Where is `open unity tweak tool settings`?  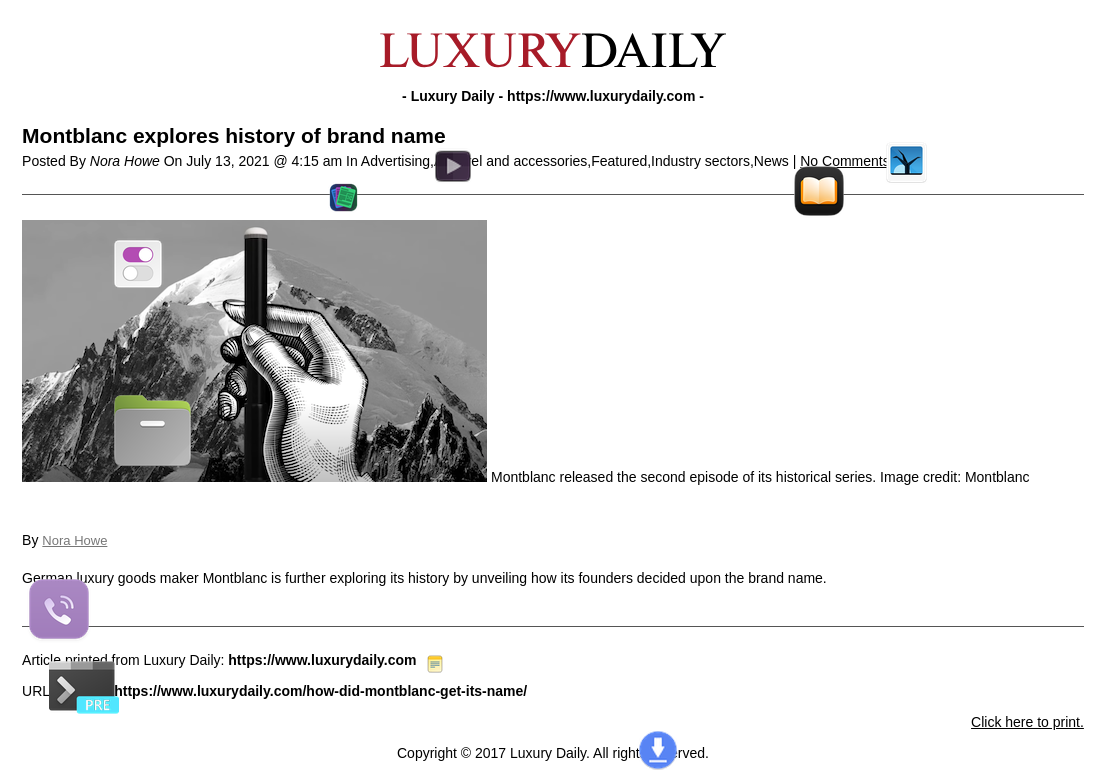 open unity tweak tool settings is located at coordinates (138, 264).